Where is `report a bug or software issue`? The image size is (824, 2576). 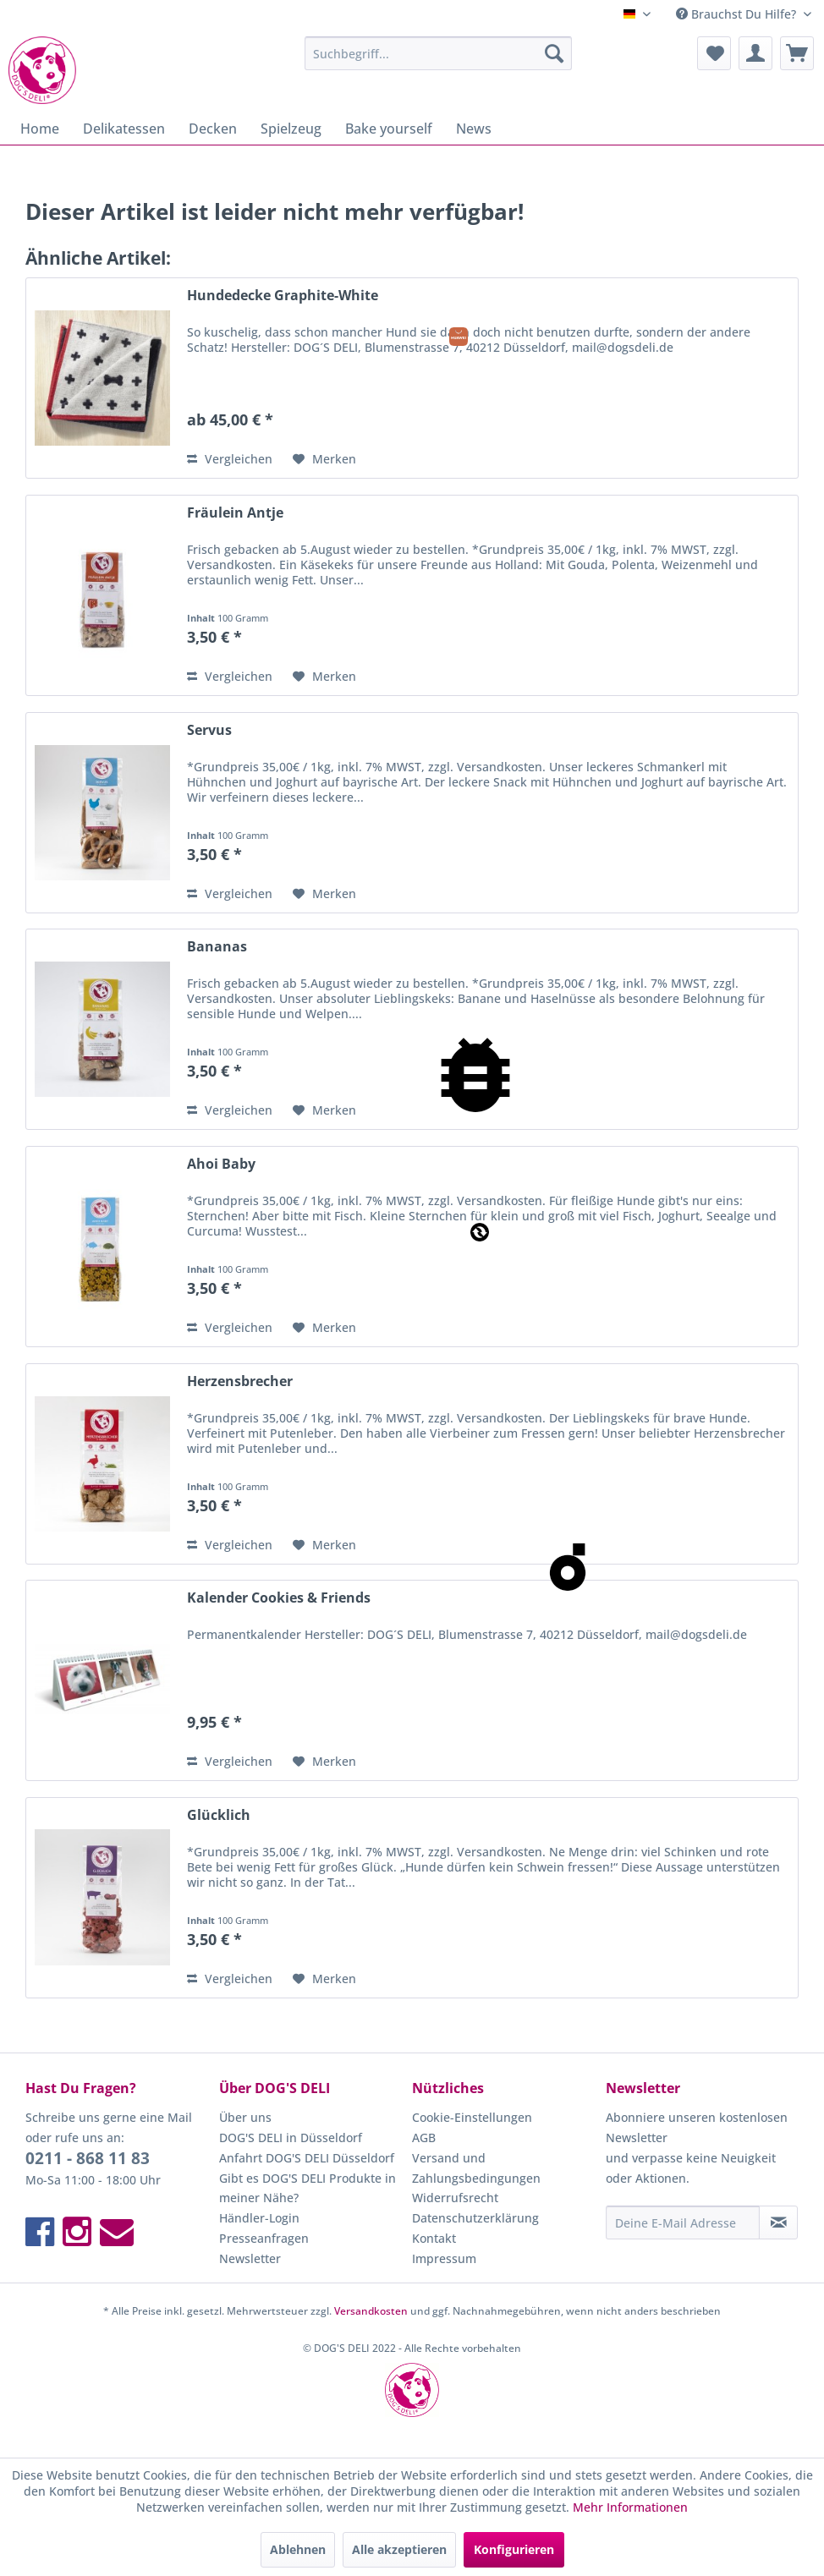
report a bug or software issue is located at coordinates (475, 1074).